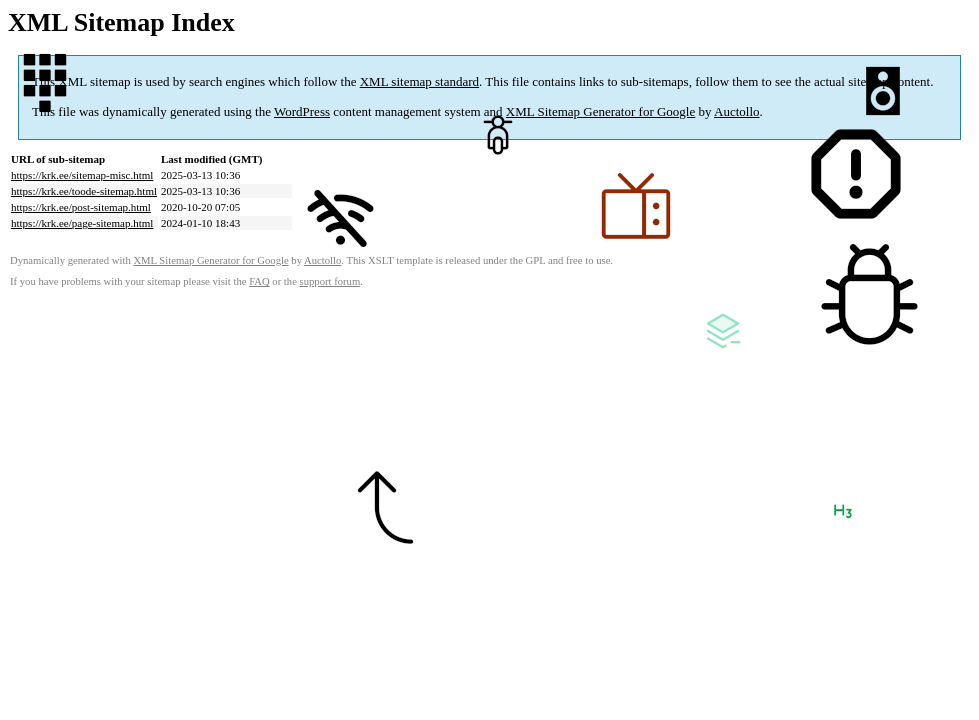  I want to click on select moped or scooter as transportation mode, so click(498, 135).